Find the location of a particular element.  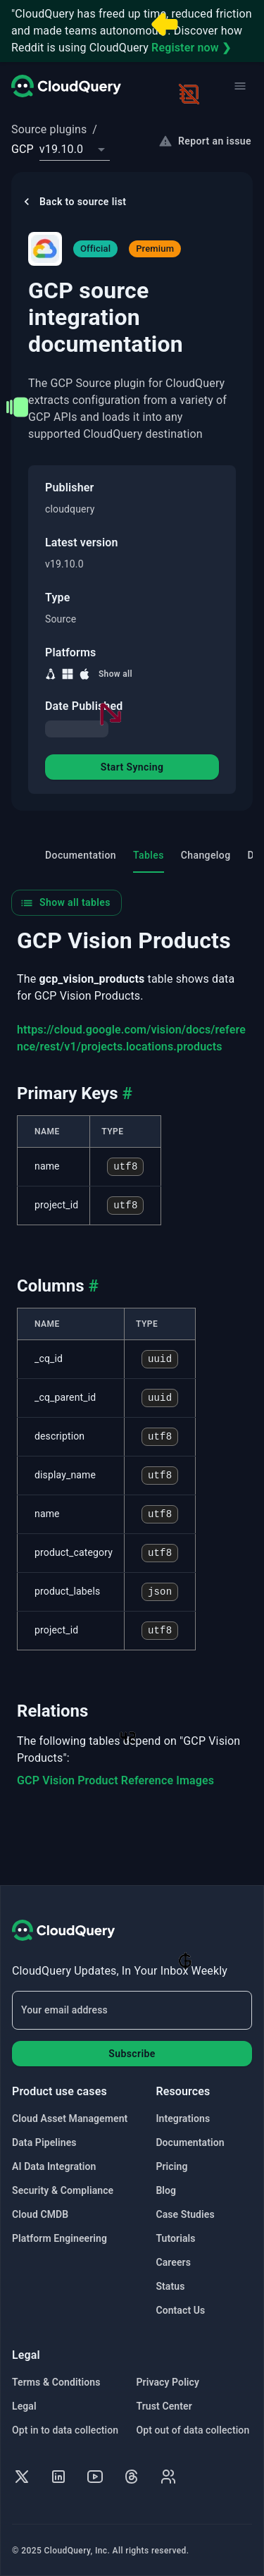

go back to the previous screen is located at coordinates (164, 24).